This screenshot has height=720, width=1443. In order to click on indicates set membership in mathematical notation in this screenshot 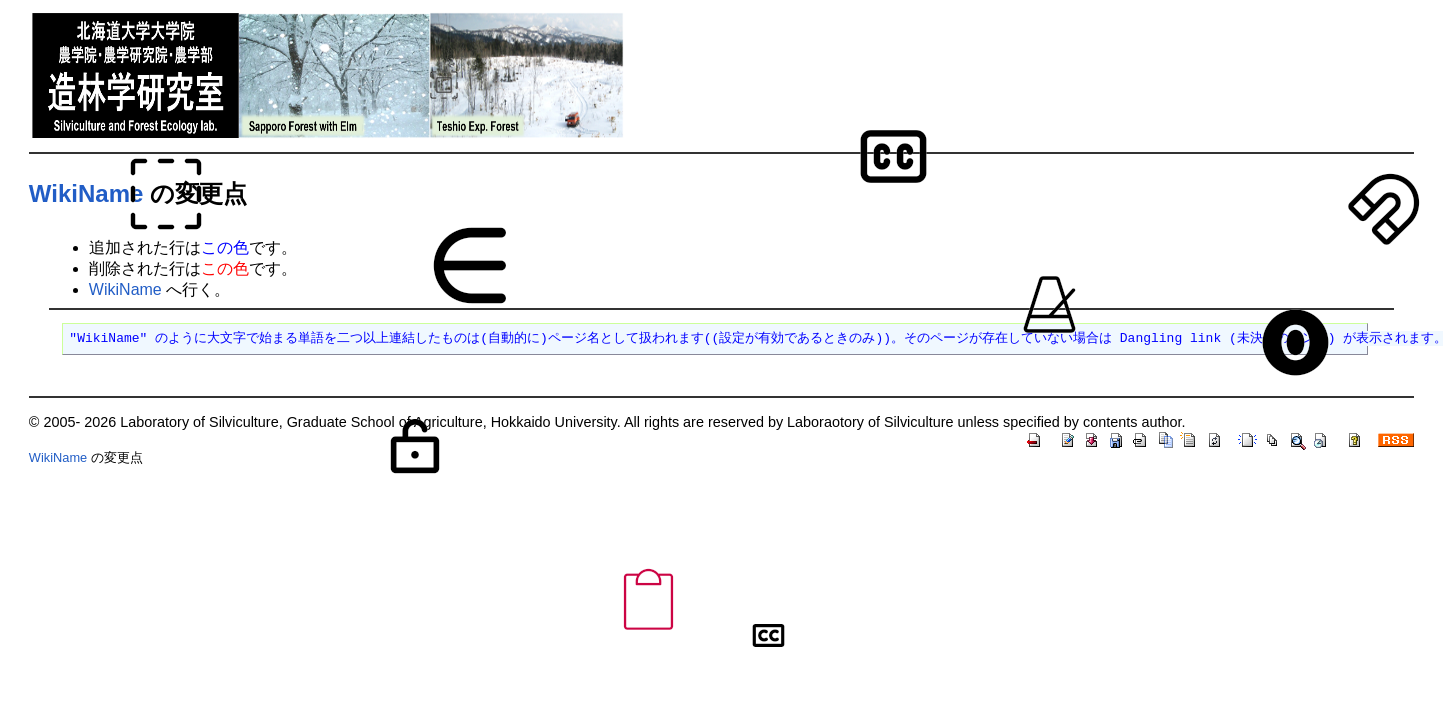, I will do `click(471, 265)`.